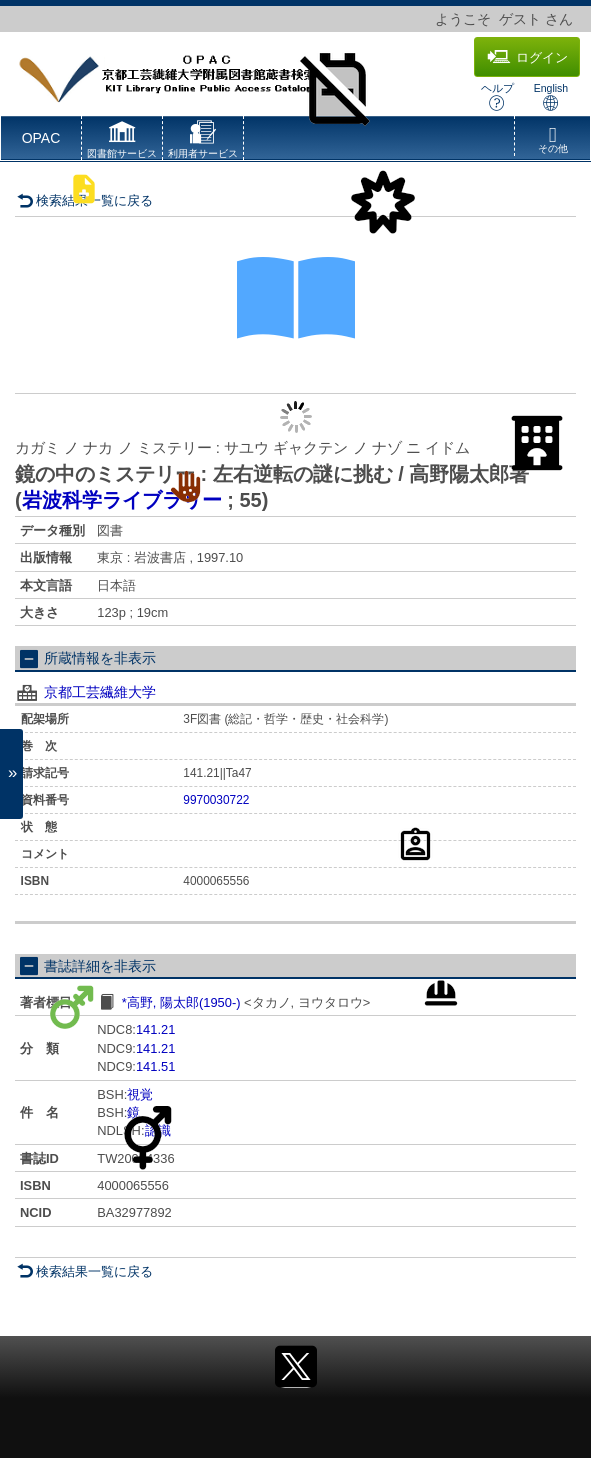 The width and height of the screenshot is (591, 1458). I want to click on represents the Bahá'í faith symbol, so click(383, 202).